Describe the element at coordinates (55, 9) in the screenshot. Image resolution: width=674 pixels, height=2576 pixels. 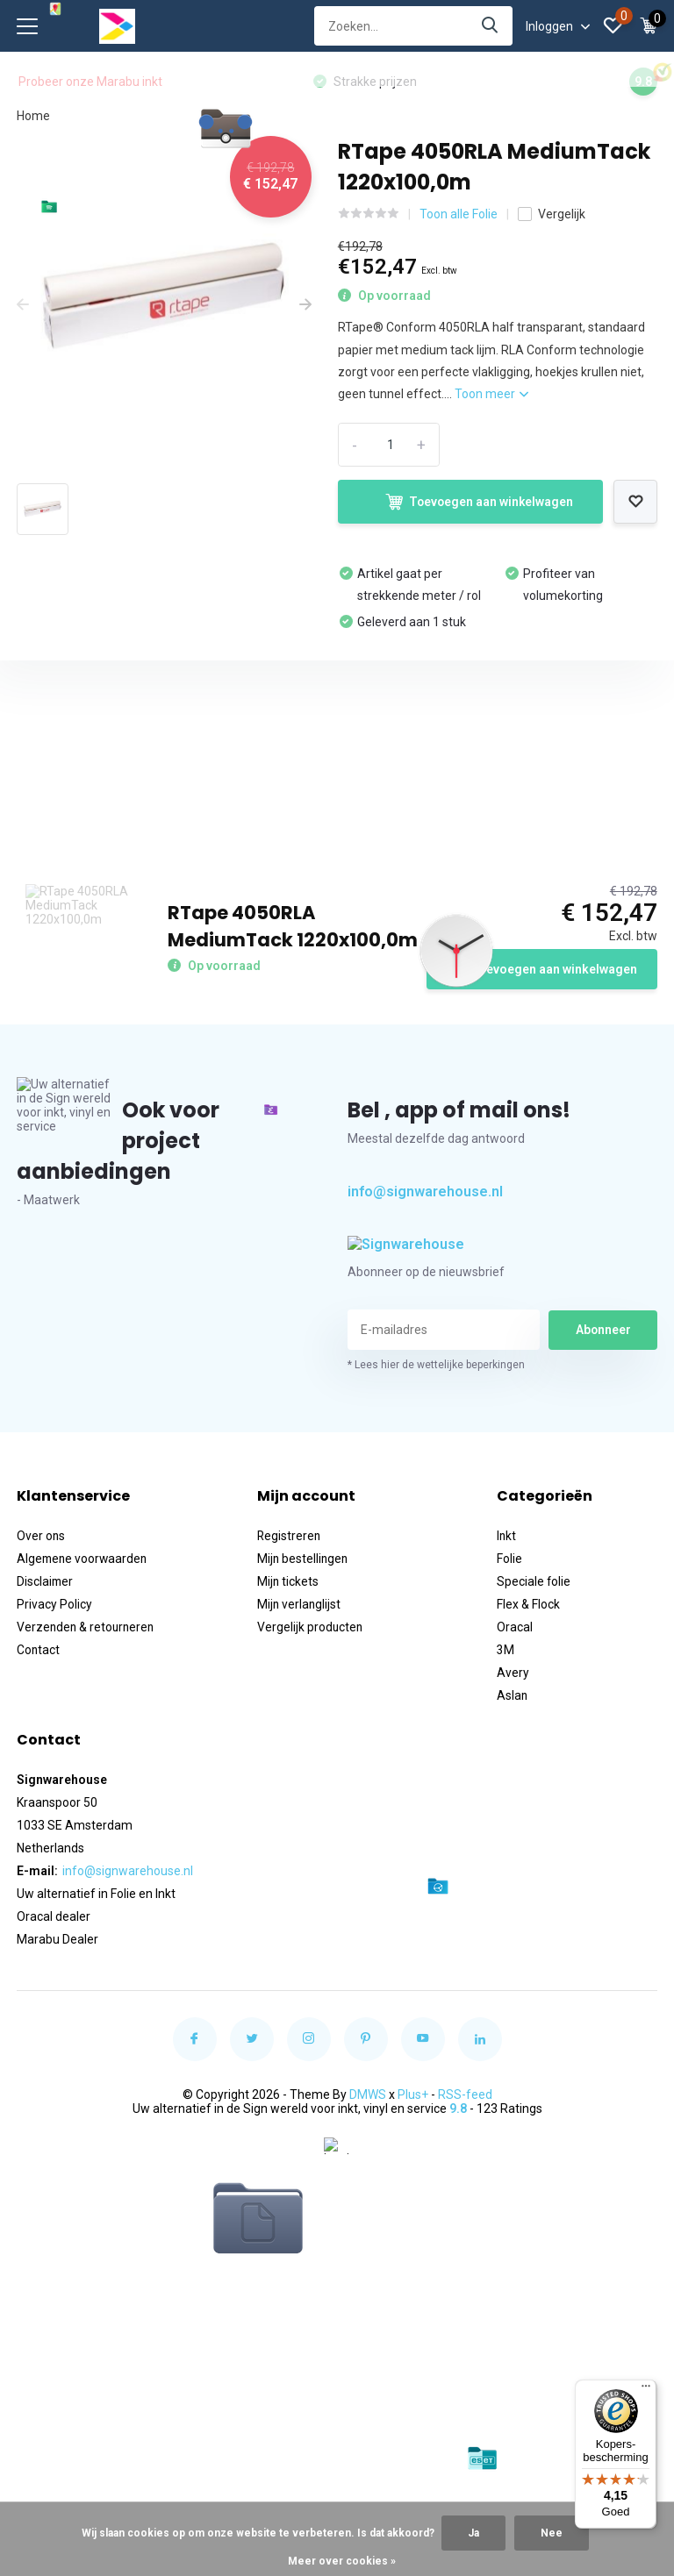
I see `a geo+json geographic data file` at that location.